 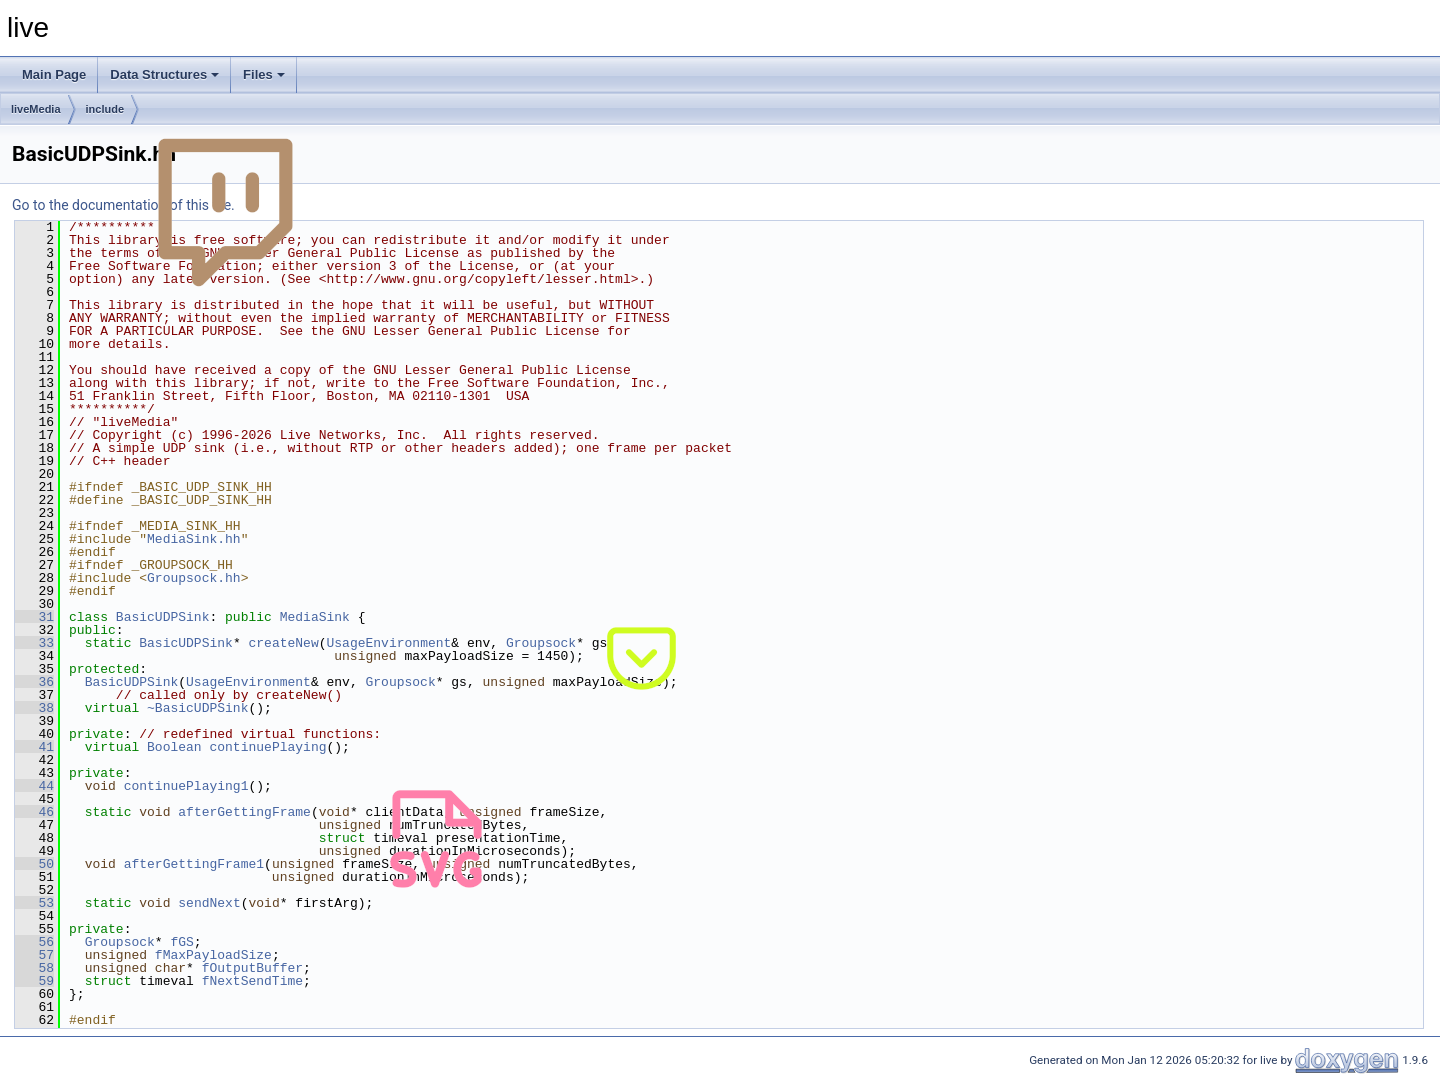 What do you see at coordinates (641, 658) in the screenshot?
I see `save to pocket for later reading` at bounding box center [641, 658].